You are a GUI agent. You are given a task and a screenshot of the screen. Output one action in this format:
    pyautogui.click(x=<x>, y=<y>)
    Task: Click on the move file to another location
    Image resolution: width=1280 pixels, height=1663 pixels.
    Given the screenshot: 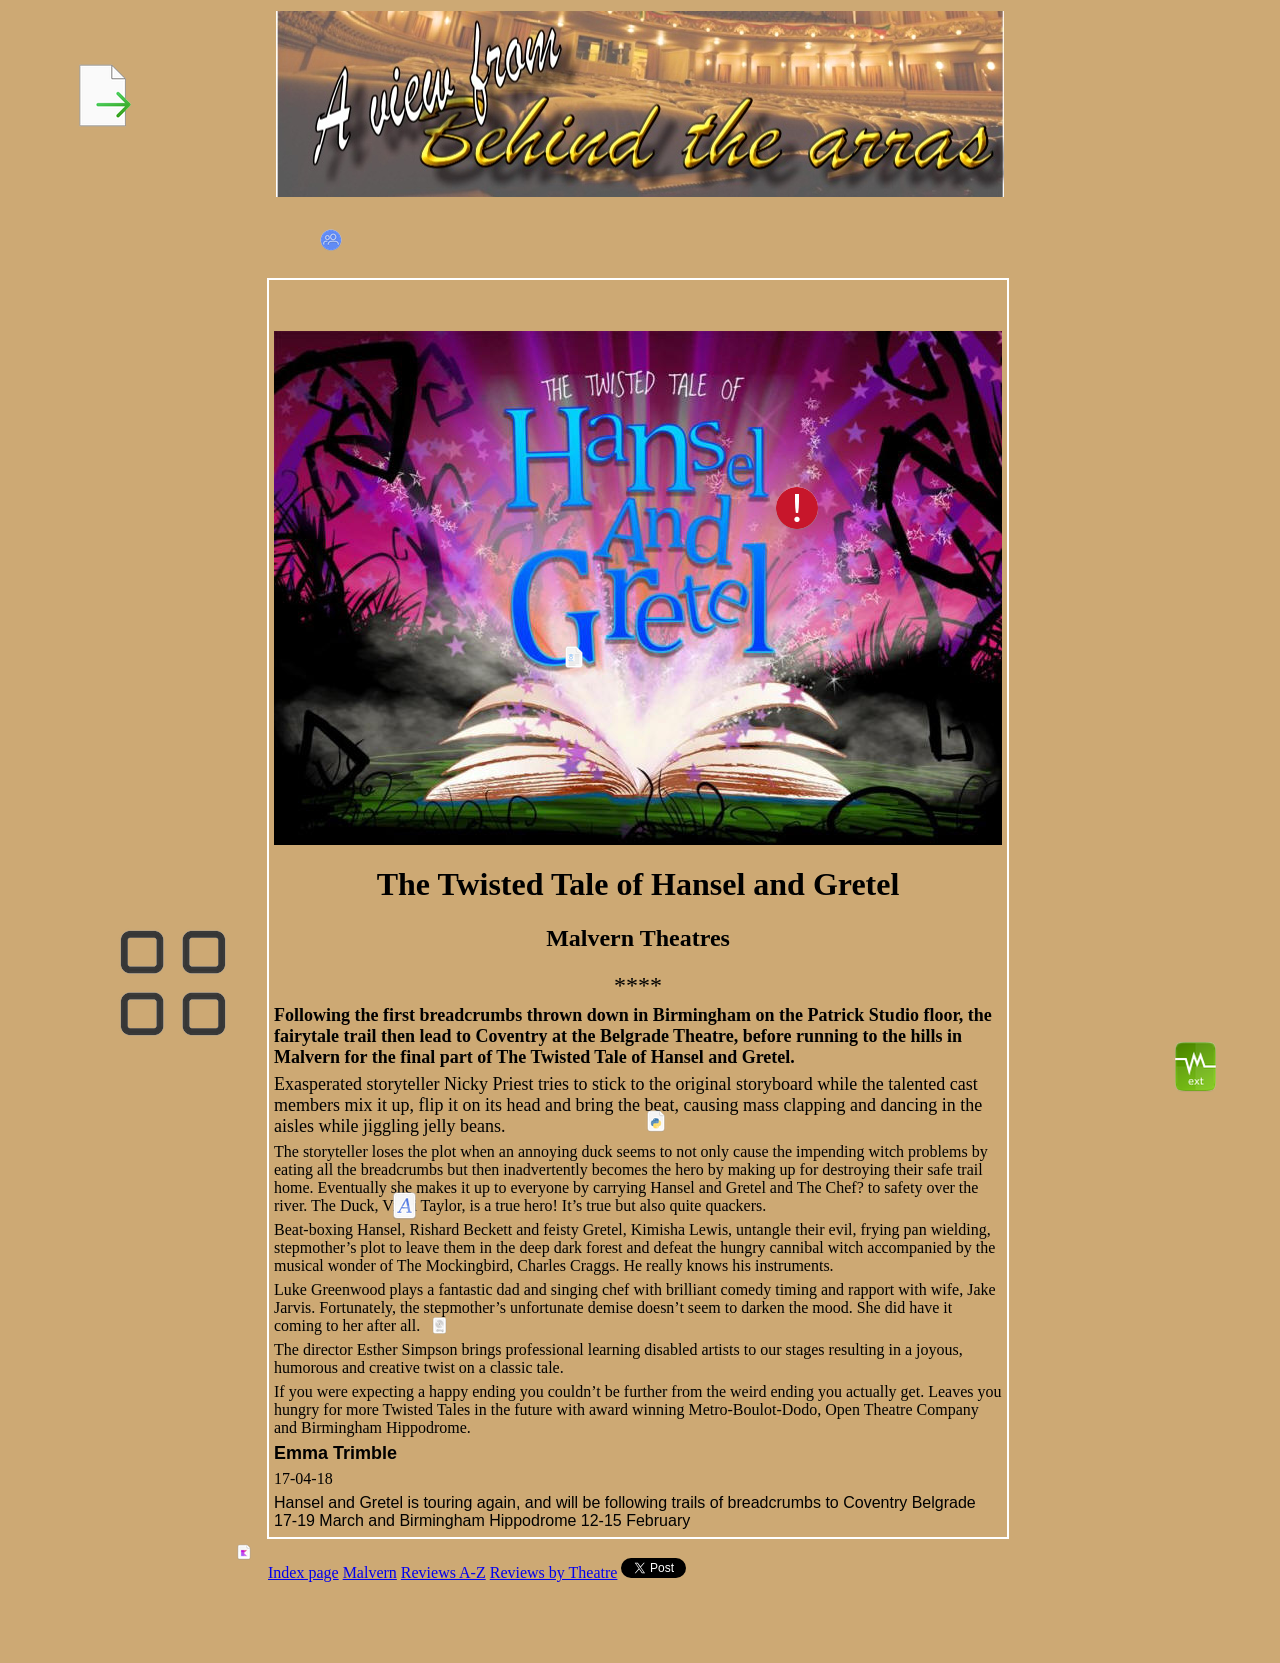 What is the action you would take?
    pyautogui.click(x=102, y=95)
    